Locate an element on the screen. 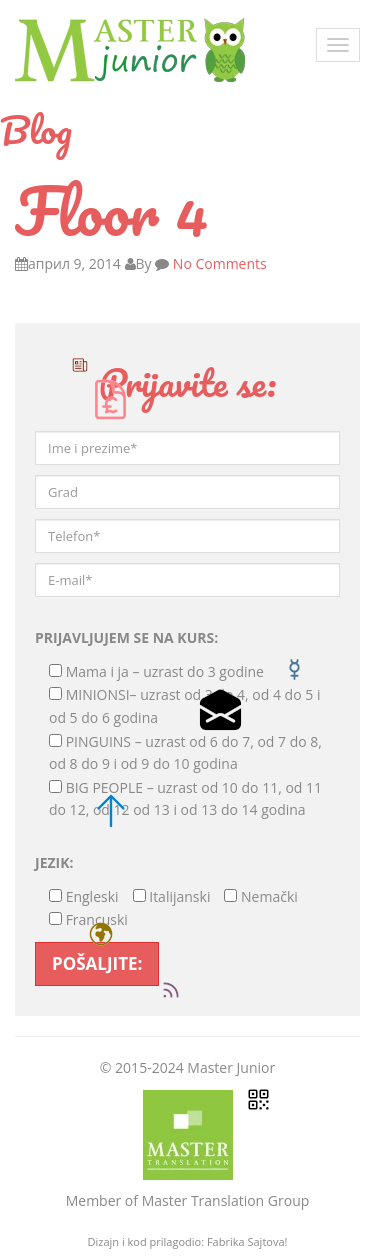  select hermaphrodite/intersex gender identity is located at coordinates (294, 669).